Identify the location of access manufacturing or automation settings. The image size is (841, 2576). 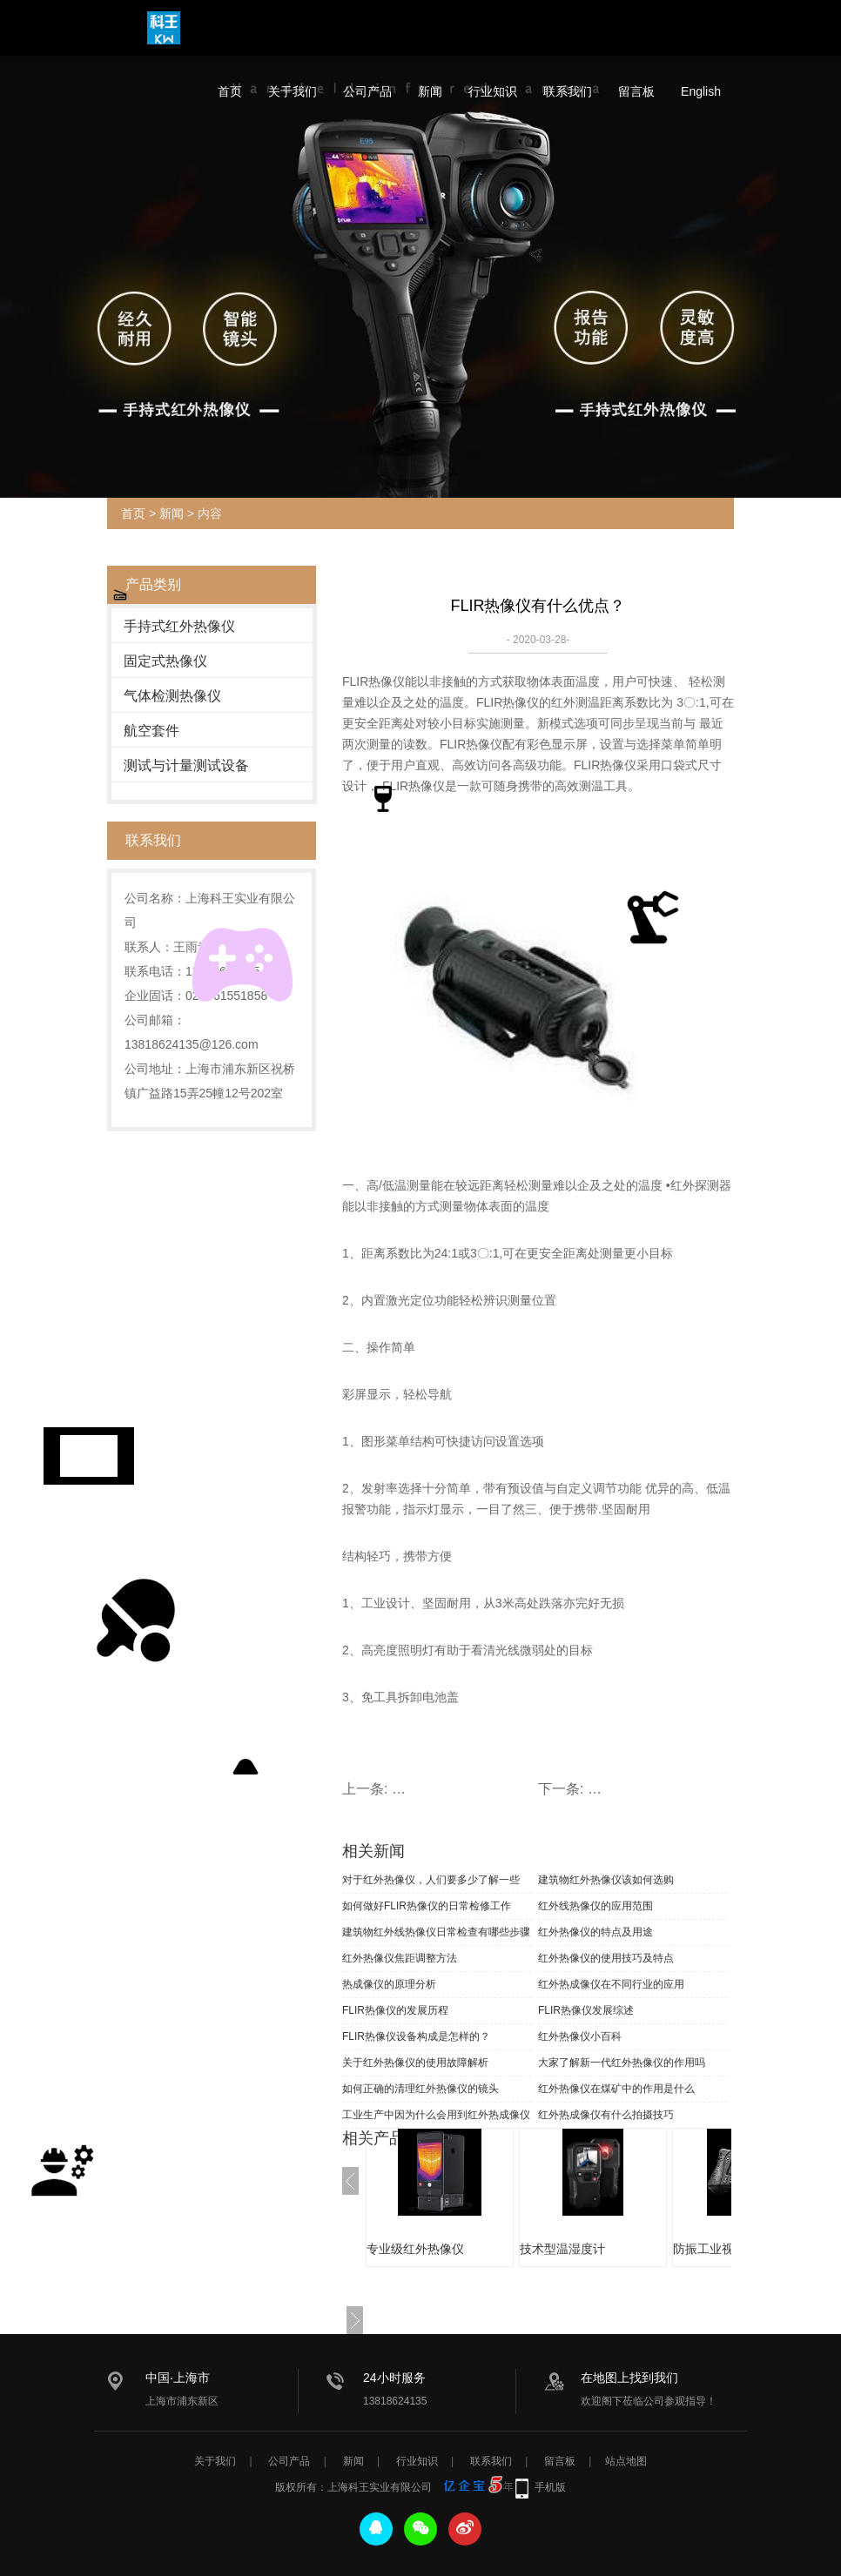
(653, 918).